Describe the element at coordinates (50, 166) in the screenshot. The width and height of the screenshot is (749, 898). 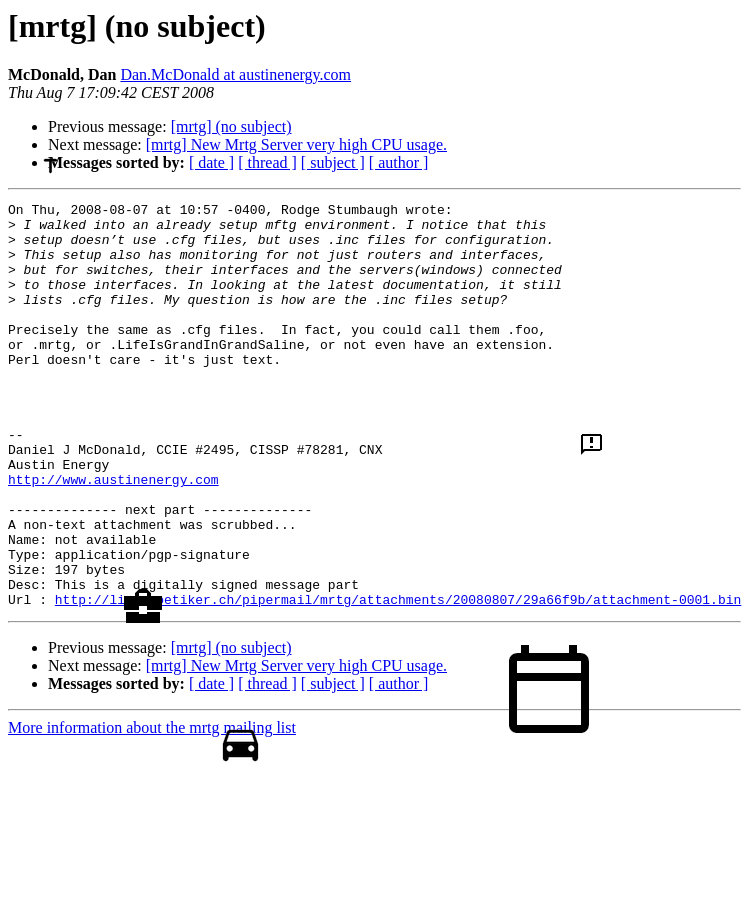
I see `add or edit a title` at that location.